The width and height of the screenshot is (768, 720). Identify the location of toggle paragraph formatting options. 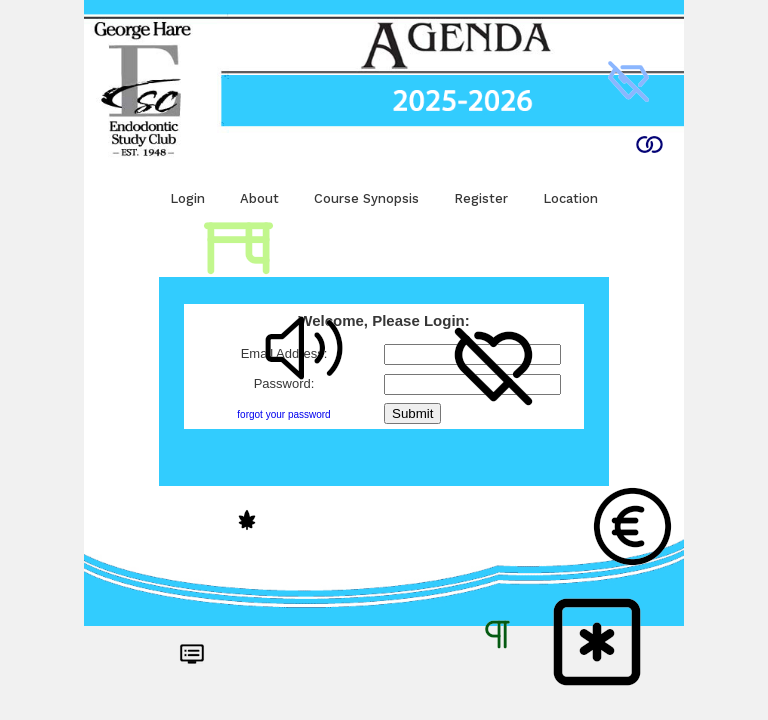
(497, 634).